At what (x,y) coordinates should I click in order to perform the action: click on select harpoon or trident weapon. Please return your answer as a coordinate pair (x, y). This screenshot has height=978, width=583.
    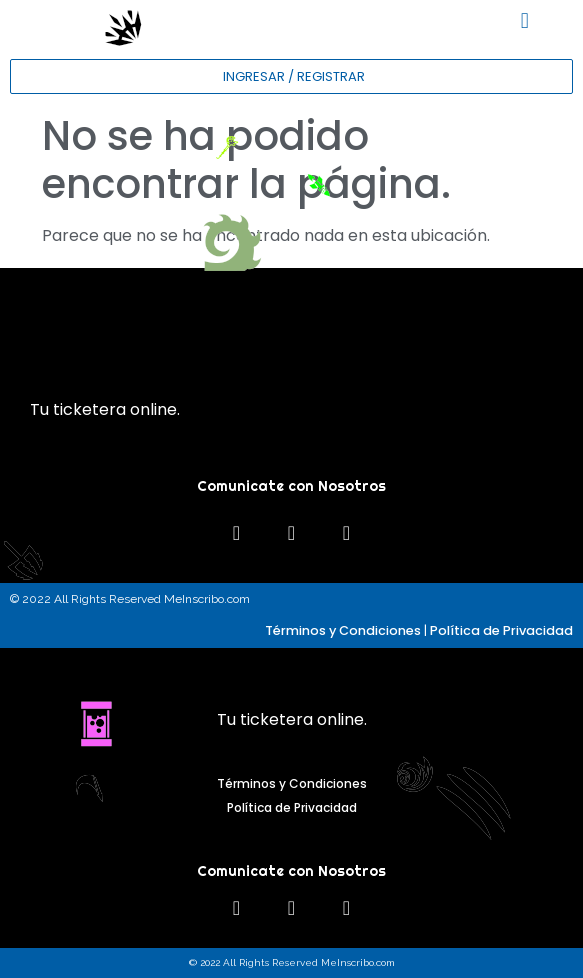
    Looking at the image, I should click on (23, 560).